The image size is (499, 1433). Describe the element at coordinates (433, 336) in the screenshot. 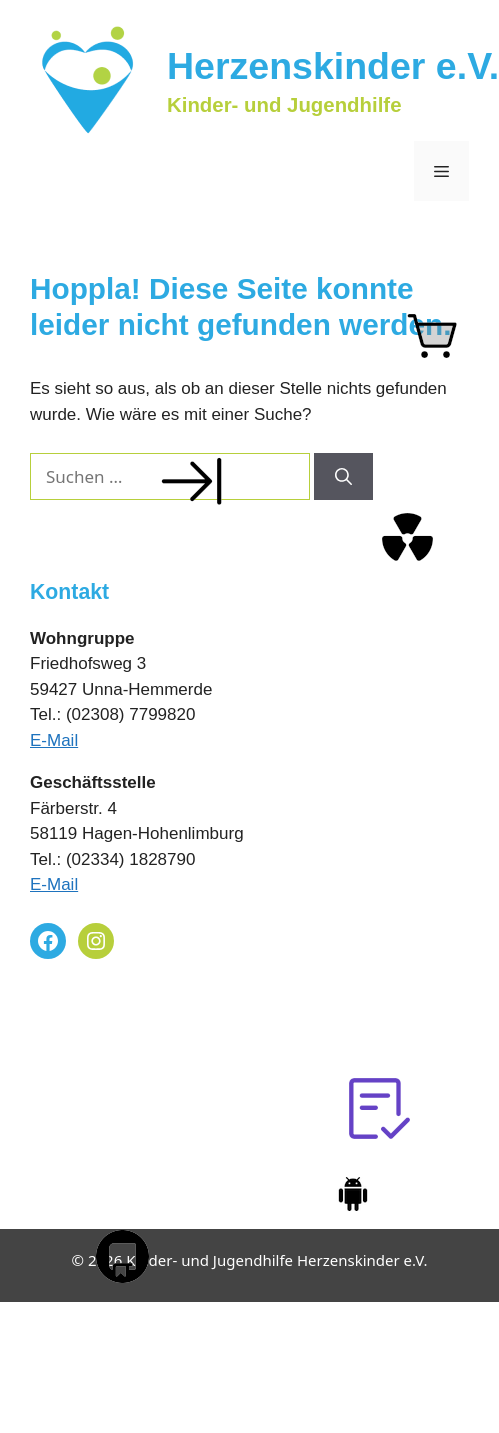

I see `view your shopping cart` at that location.